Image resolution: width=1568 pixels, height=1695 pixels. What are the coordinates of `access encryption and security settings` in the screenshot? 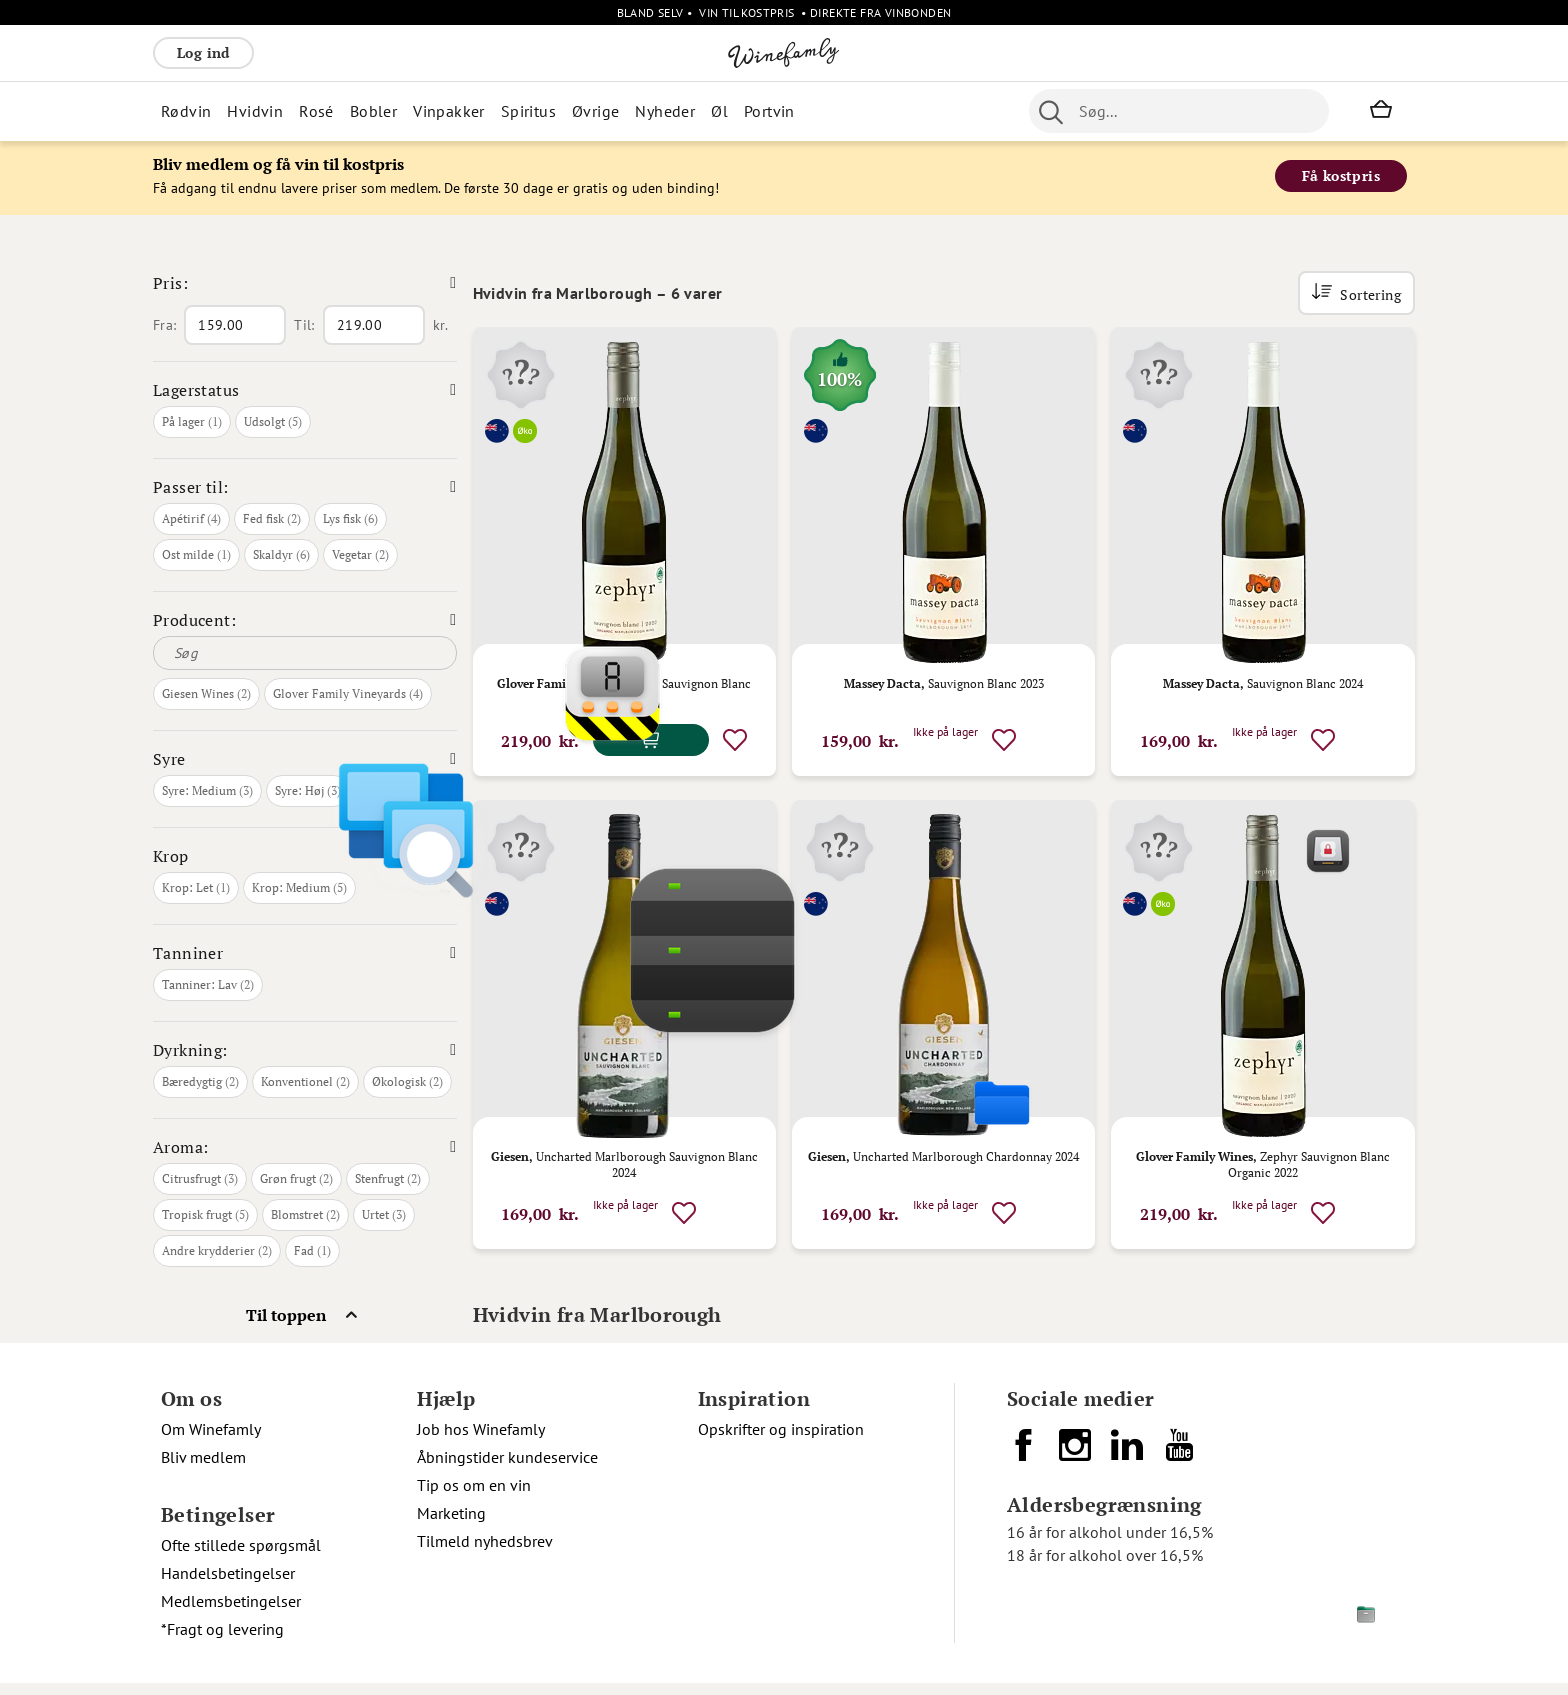 It's located at (1328, 851).